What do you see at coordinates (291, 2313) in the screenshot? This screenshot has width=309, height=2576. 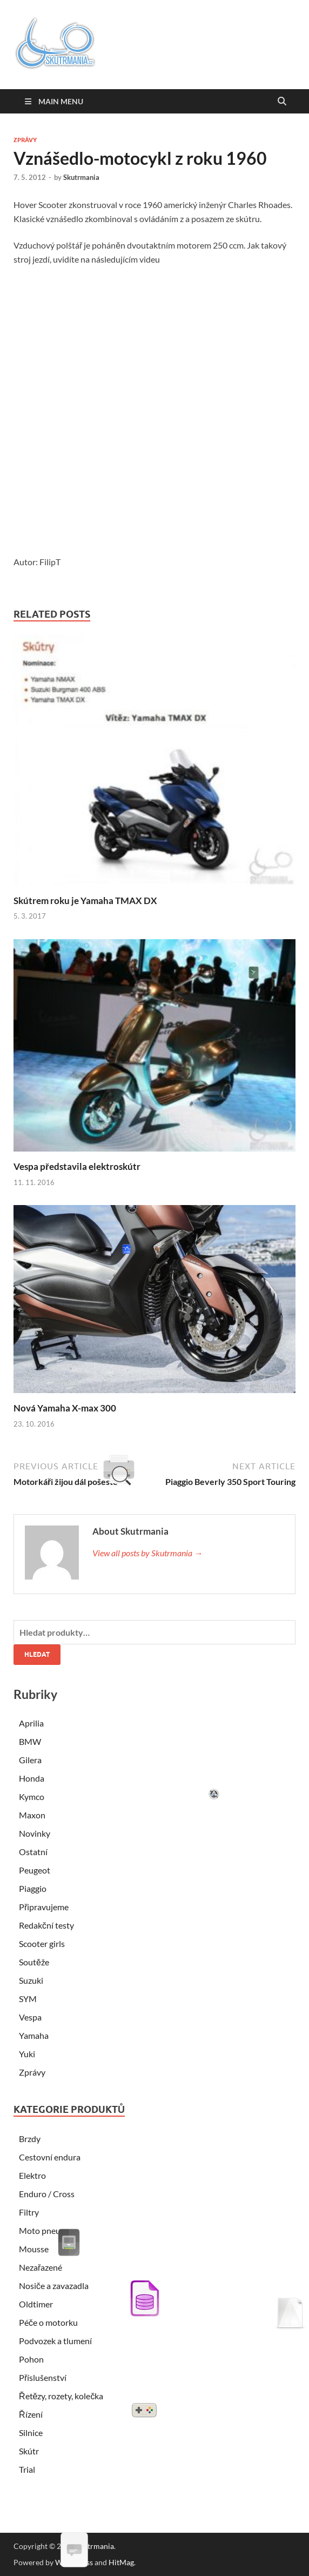 I see `a text file template or document skeleton` at bounding box center [291, 2313].